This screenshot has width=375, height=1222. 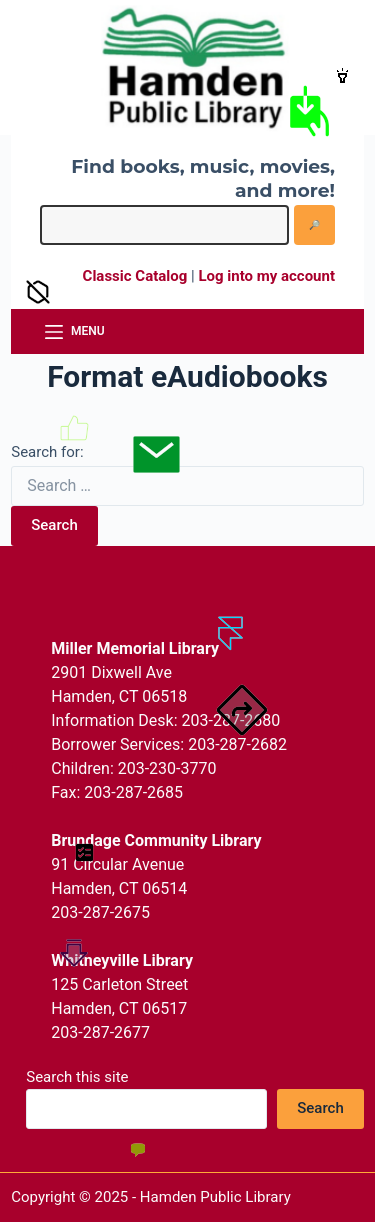 What do you see at coordinates (74, 952) in the screenshot?
I see `download file or content` at bounding box center [74, 952].